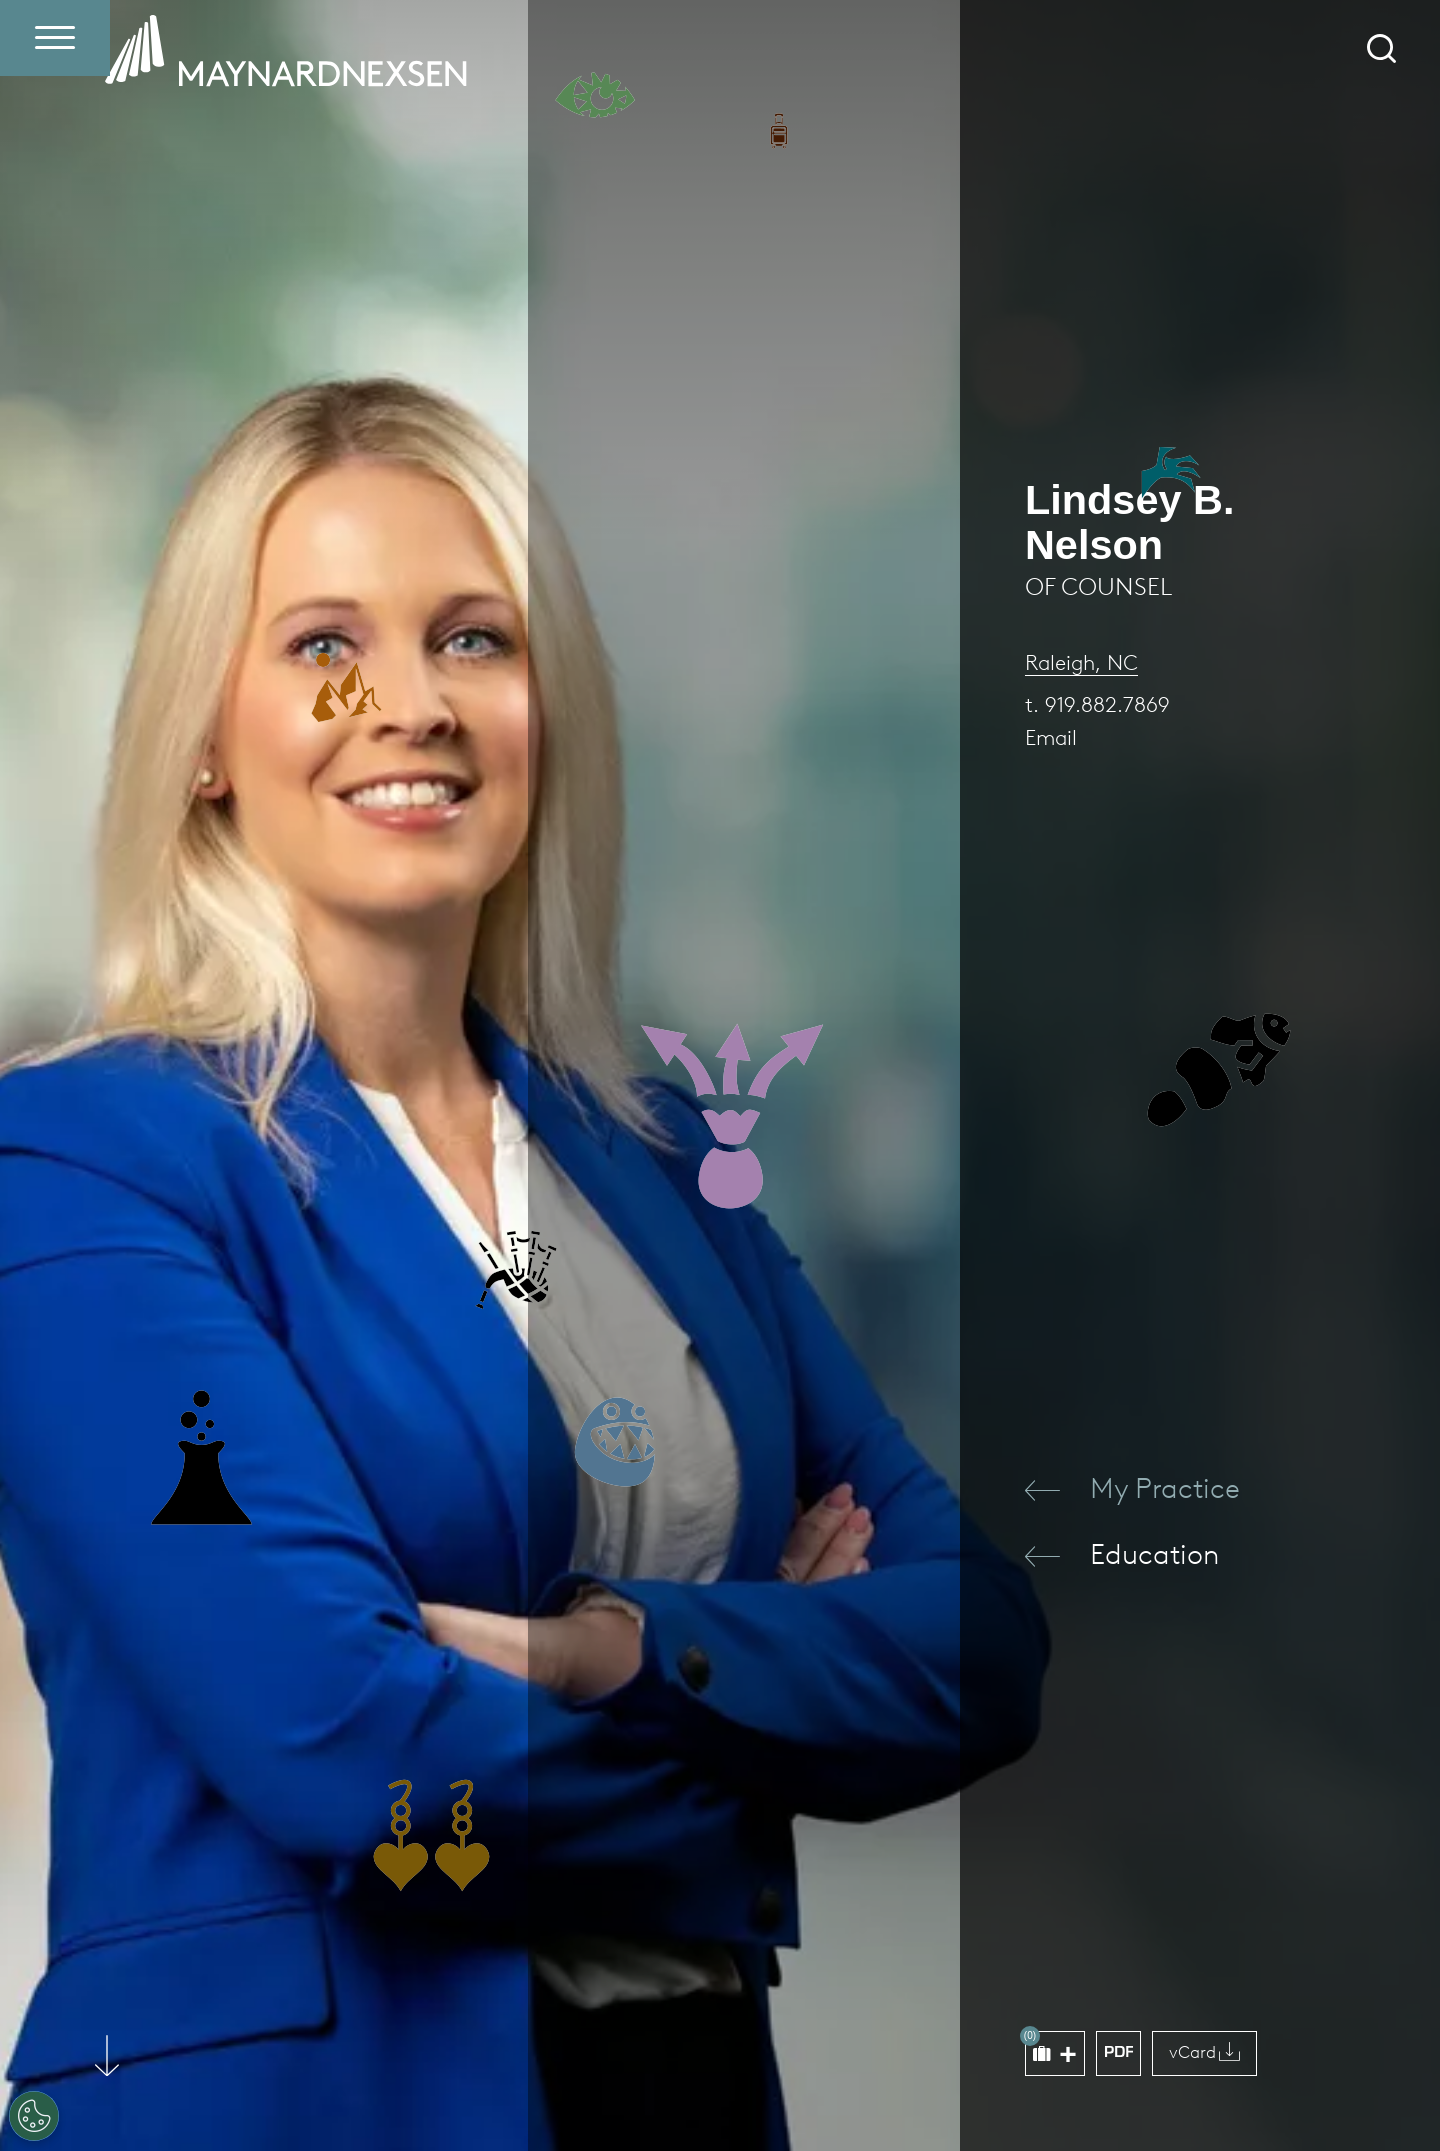 The image size is (1440, 2151). I want to click on indicates gluttony status effect or debuff, so click(617, 1442).